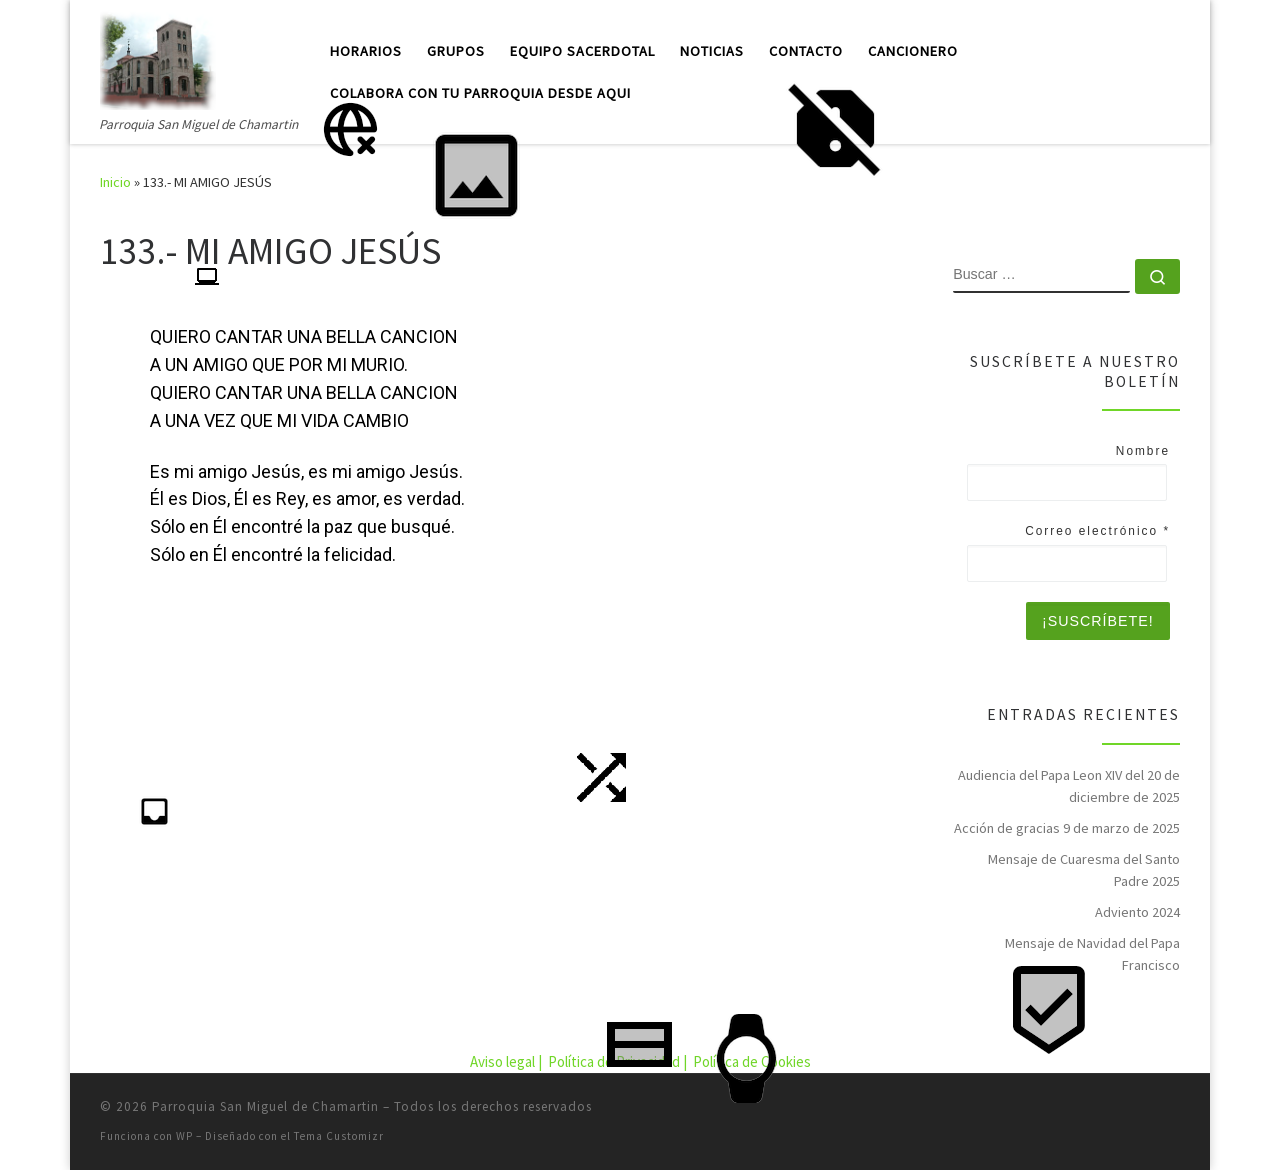 This screenshot has width=1280, height=1170. Describe the element at coordinates (350, 129) in the screenshot. I see `no internet connection` at that location.